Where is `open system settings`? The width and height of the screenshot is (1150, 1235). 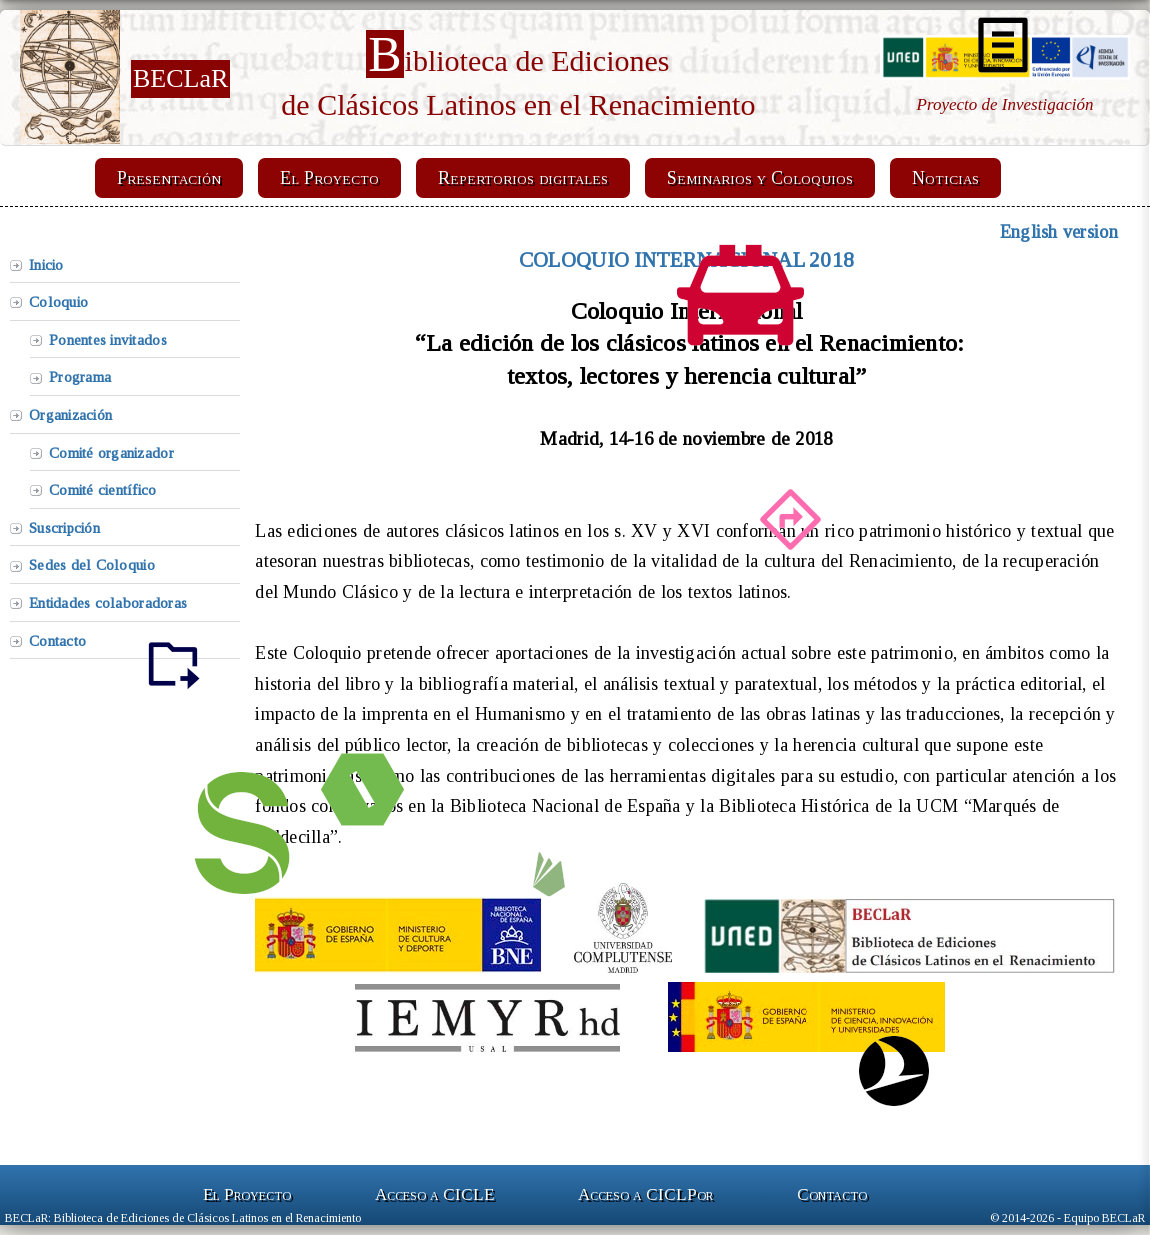 open system settings is located at coordinates (362, 789).